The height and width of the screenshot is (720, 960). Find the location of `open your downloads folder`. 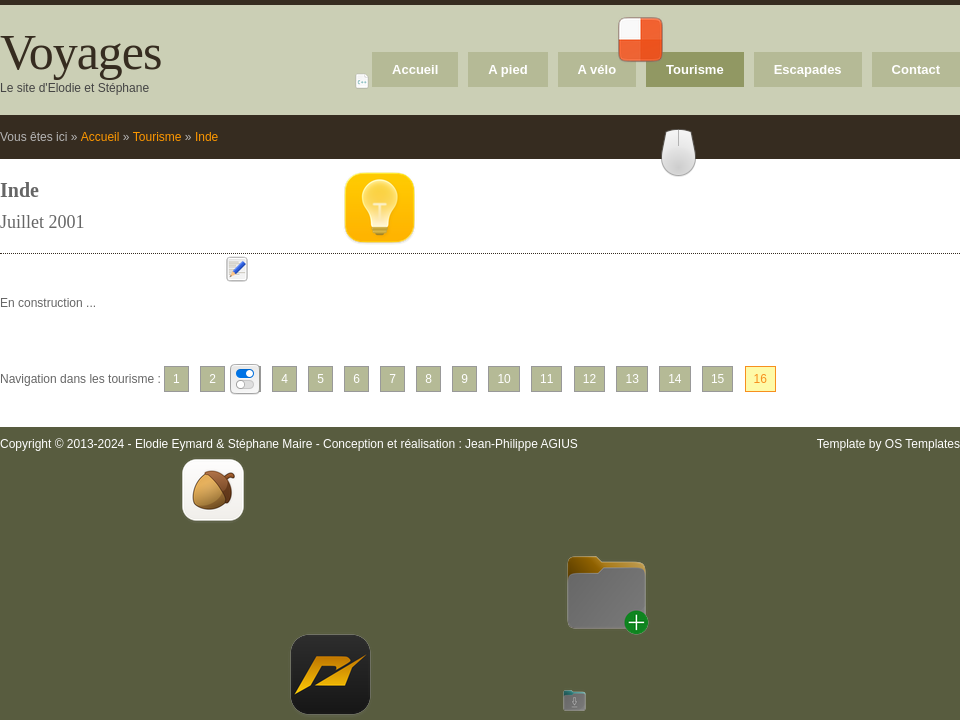

open your downloads folder is located at coordinates (574, 700).